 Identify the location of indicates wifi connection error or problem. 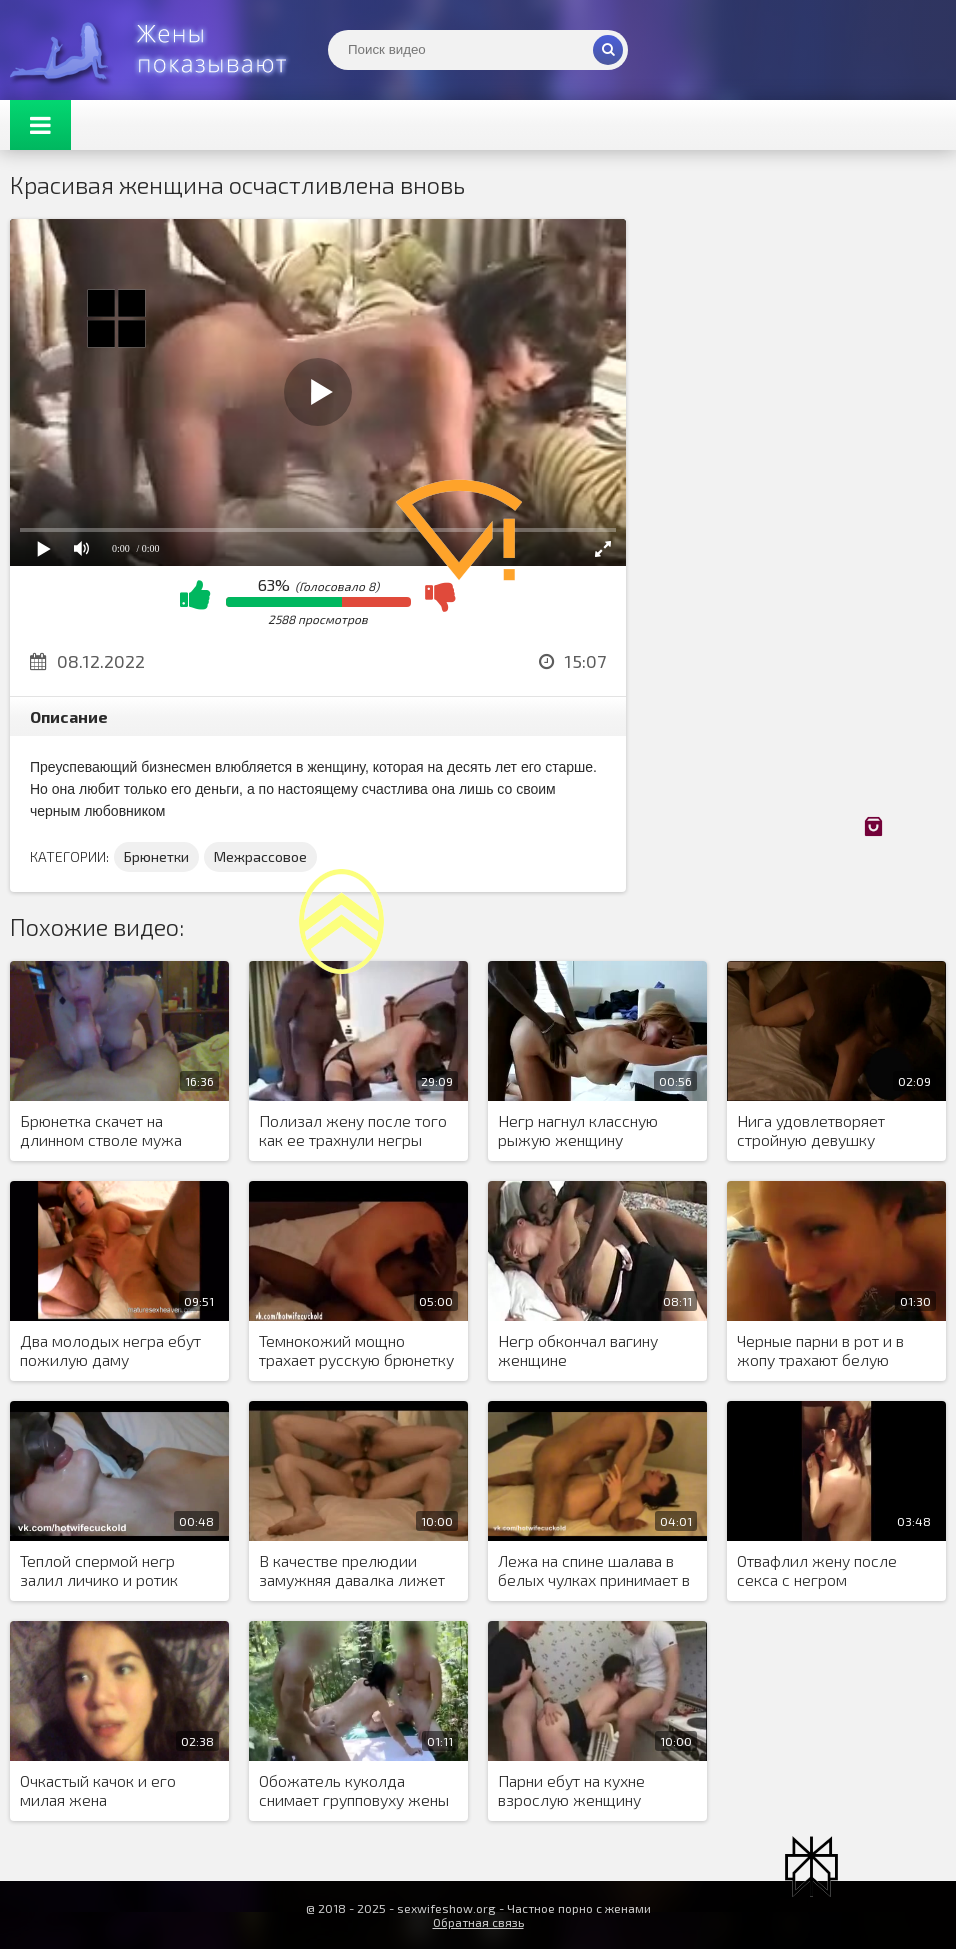
(459, 530).